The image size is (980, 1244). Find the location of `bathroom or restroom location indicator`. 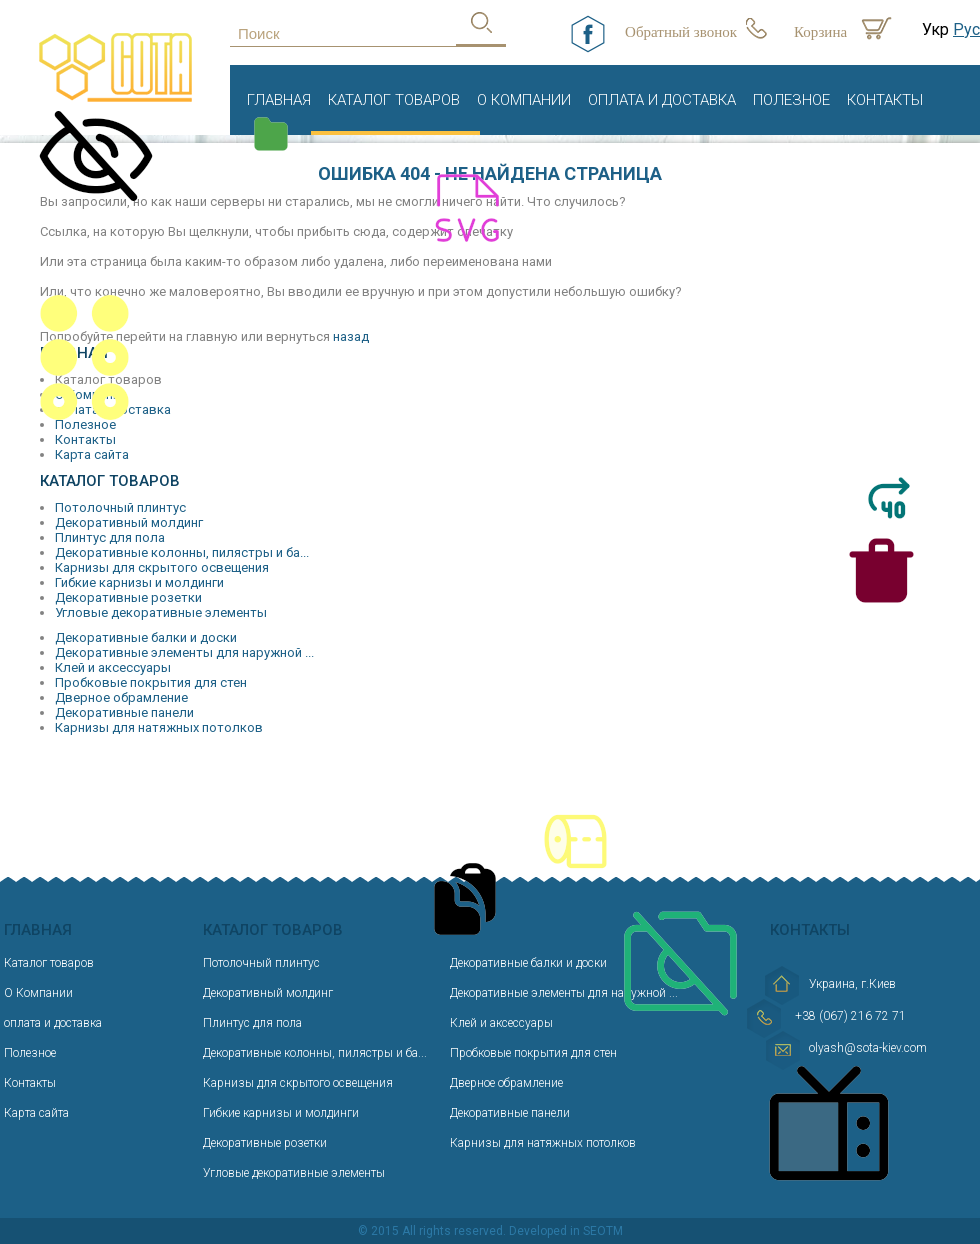

bathroom or restroom location indicator is located at coordinates (575, 841).